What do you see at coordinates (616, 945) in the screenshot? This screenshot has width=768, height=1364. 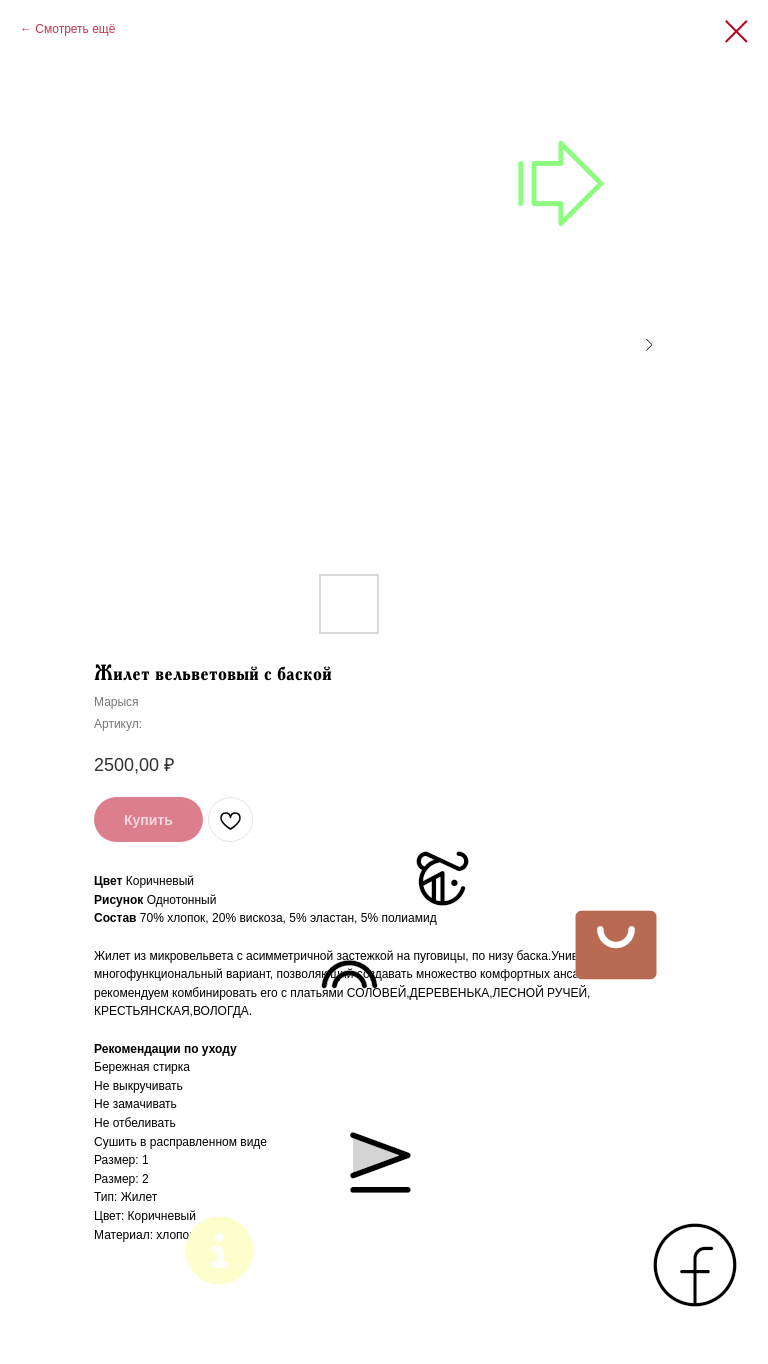 I see `view your shopping bag` at bounding box center [616, 945].